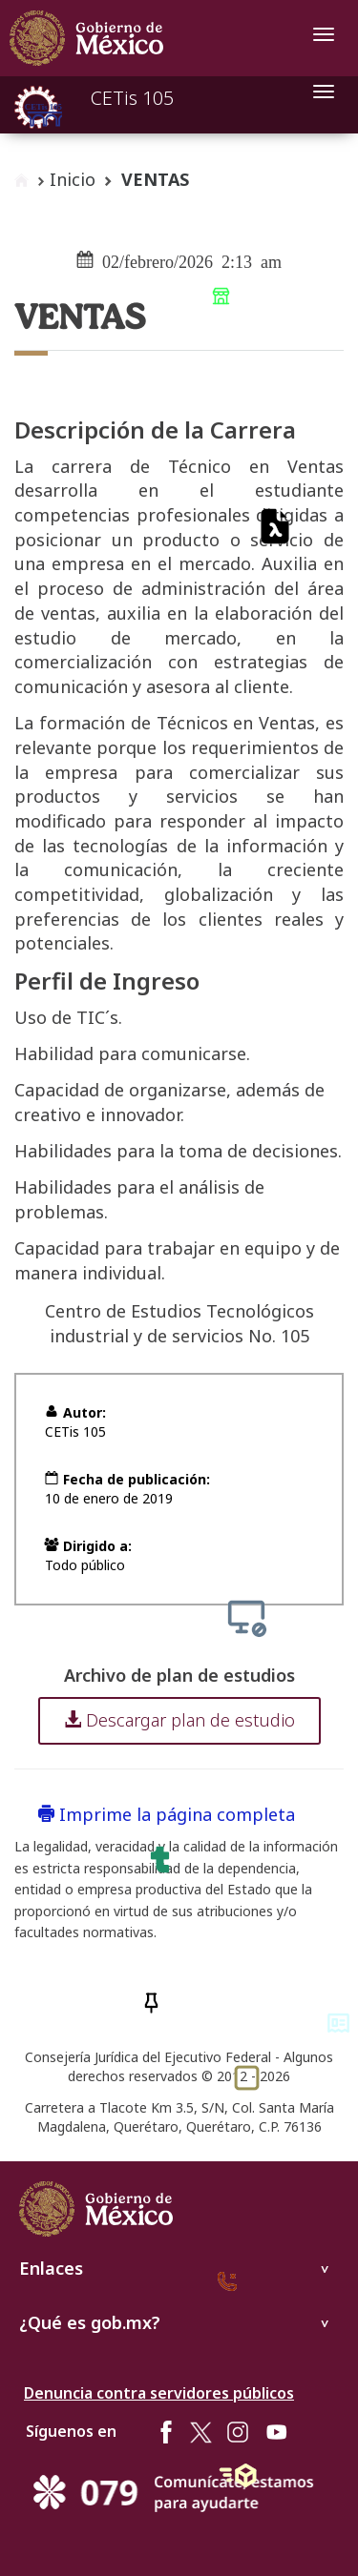 The image size is (358, 2576). What do you see at coordinates (246, 1617) in the screenshot?
I see `cancel or disconnect desktop device` at bounding box center [246, 1617].